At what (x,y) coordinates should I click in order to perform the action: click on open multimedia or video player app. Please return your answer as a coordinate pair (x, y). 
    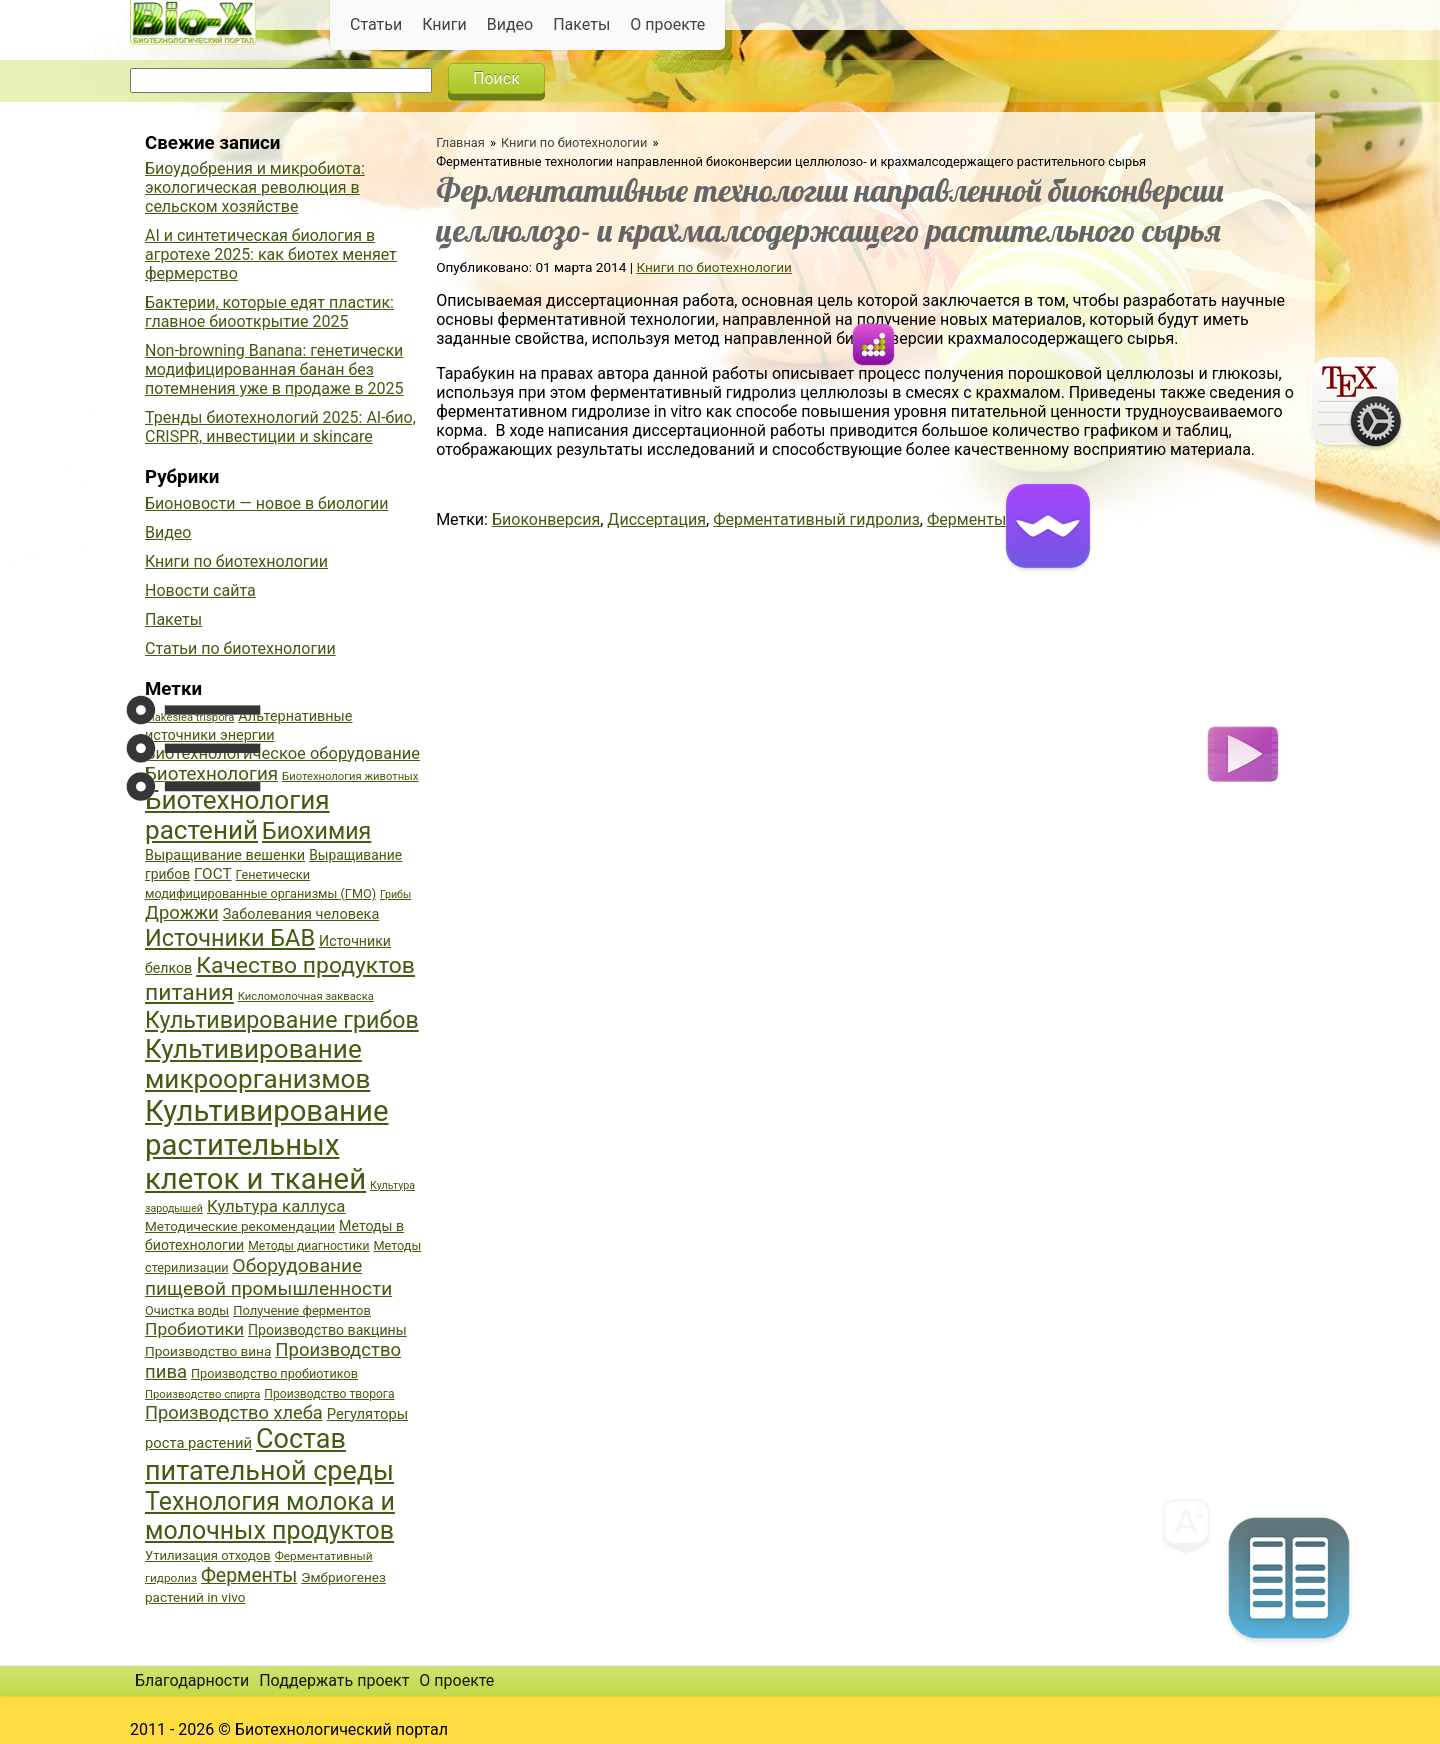
    Looking at the image, I should click on (1243, 754).